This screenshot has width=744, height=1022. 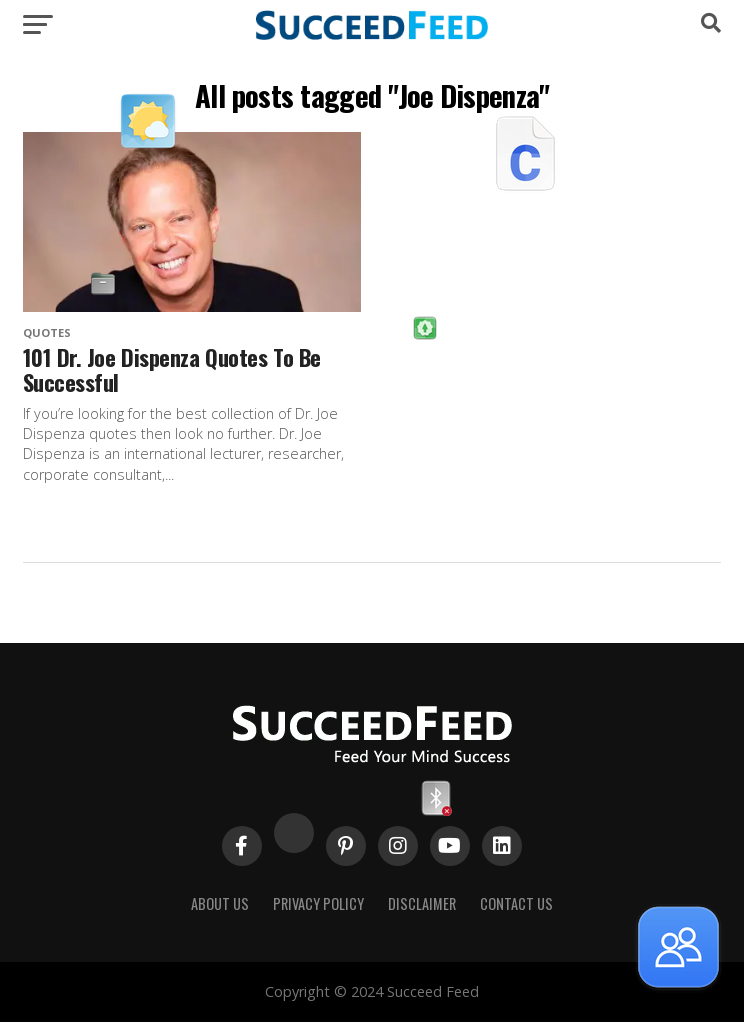 I want to click on access operating system updates, so click(x=425, y=328).